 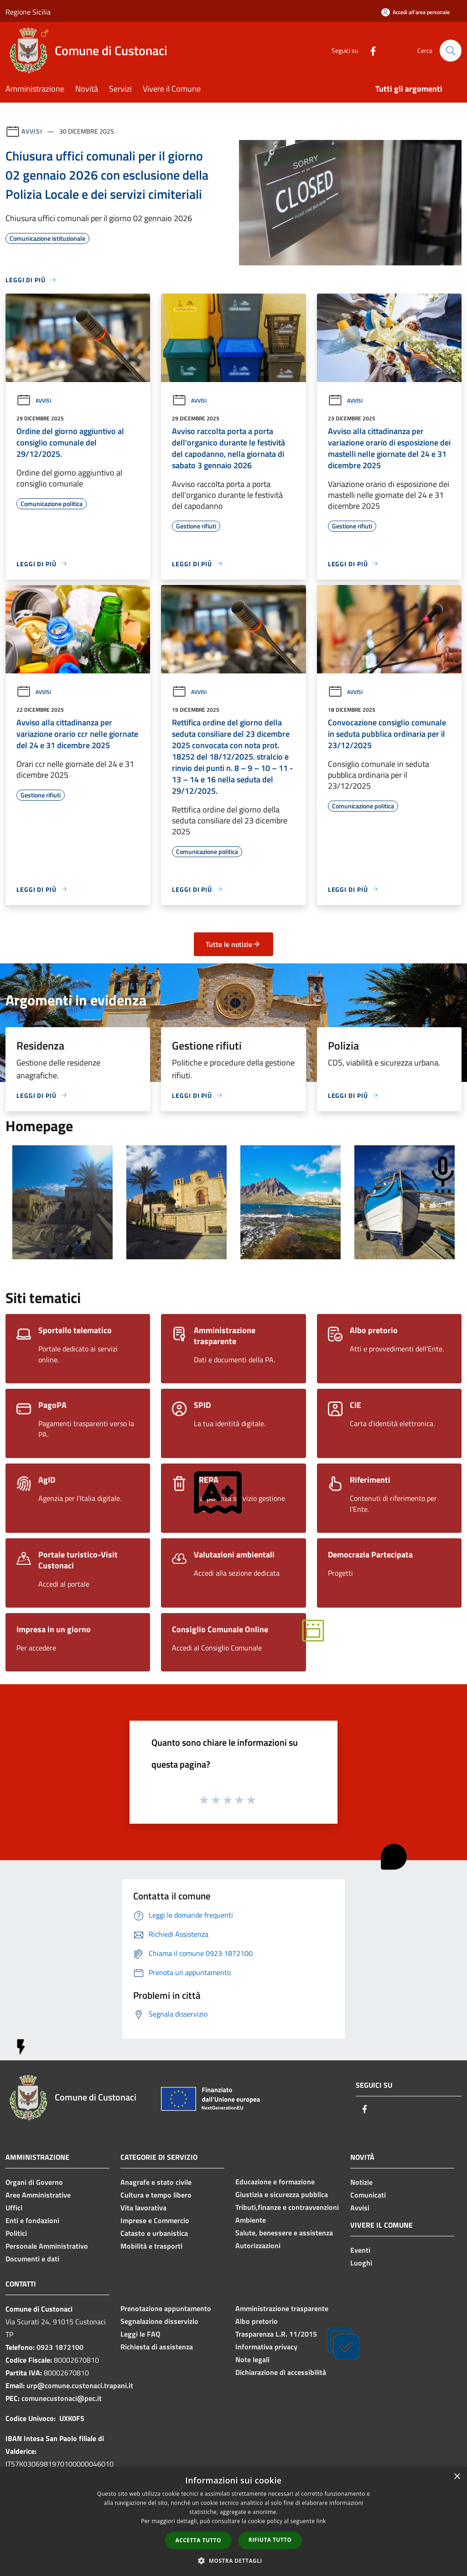 I want to click on indicates transgender or non-binary gender identity option, so click(x=45, y=33).